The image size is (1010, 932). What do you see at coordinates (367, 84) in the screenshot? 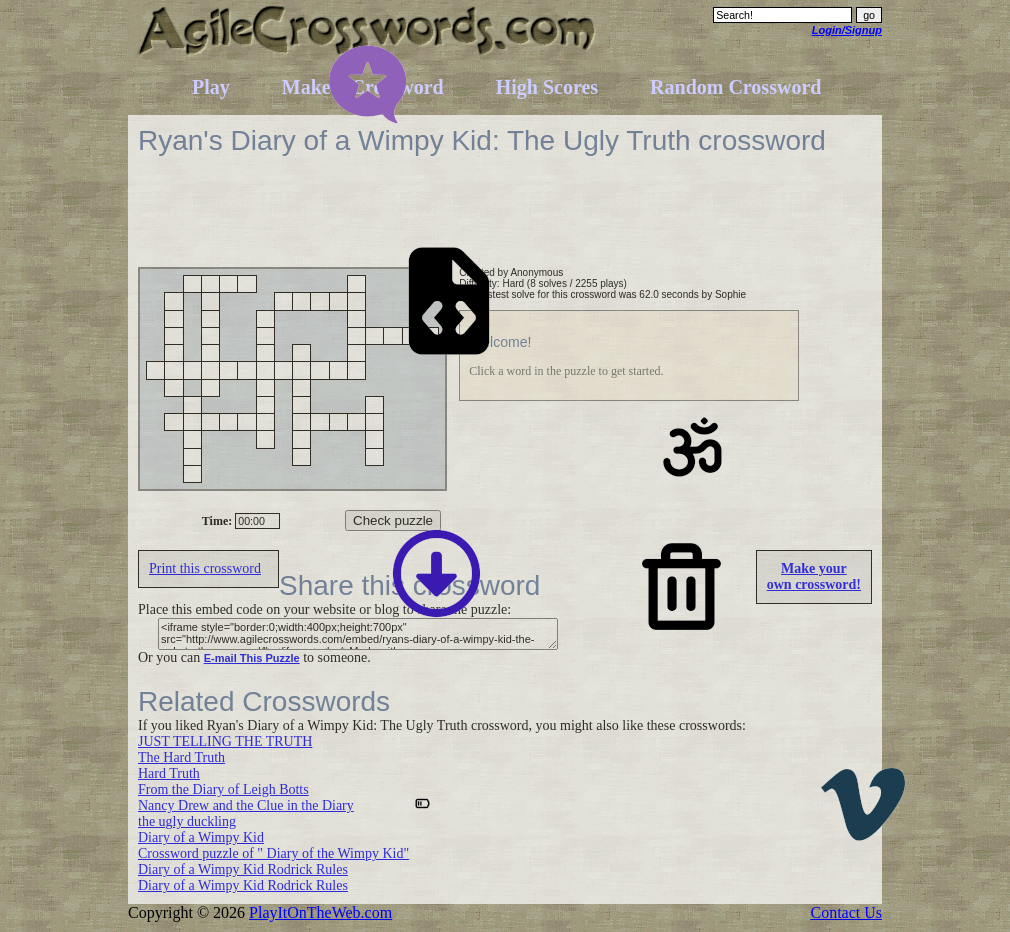
I see `micro.blog social platform logo` at bounding box center [367, 84].